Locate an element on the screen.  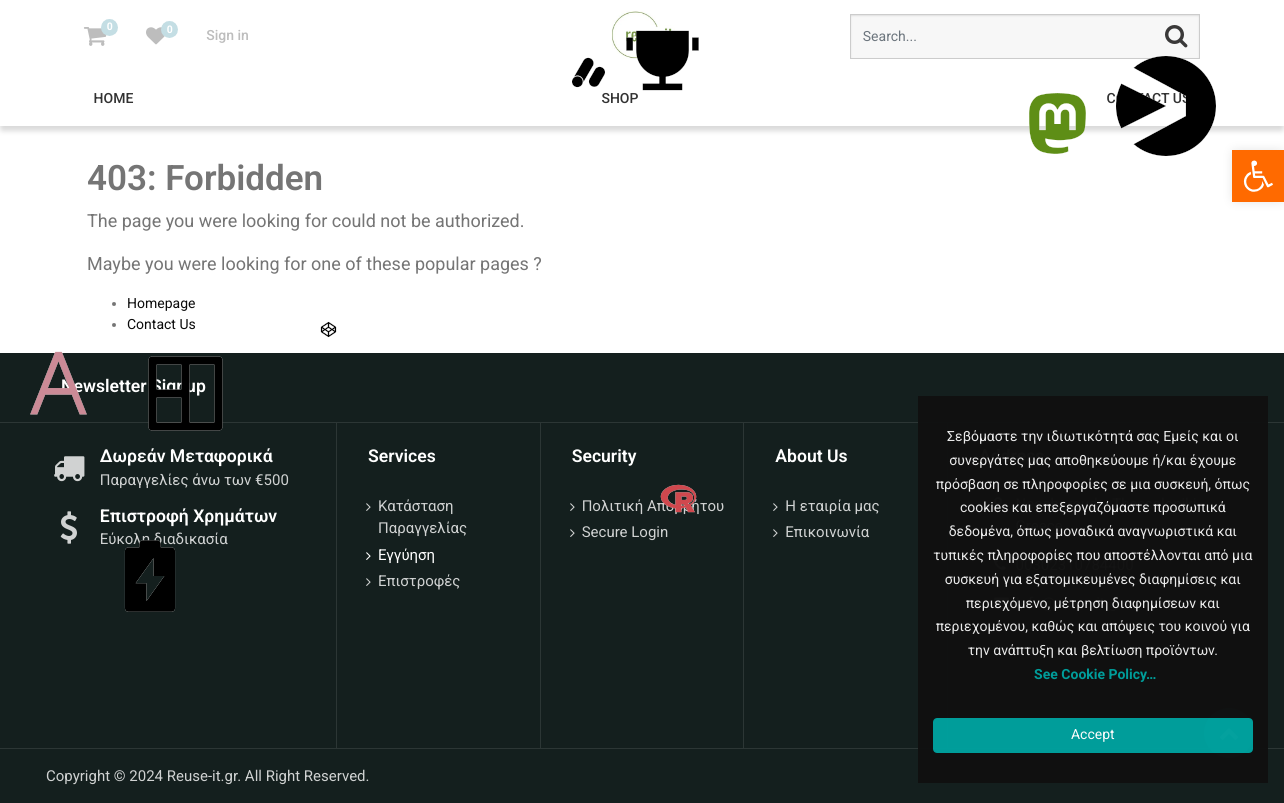
battery charging status indicator is located at coordinates (150, 576).